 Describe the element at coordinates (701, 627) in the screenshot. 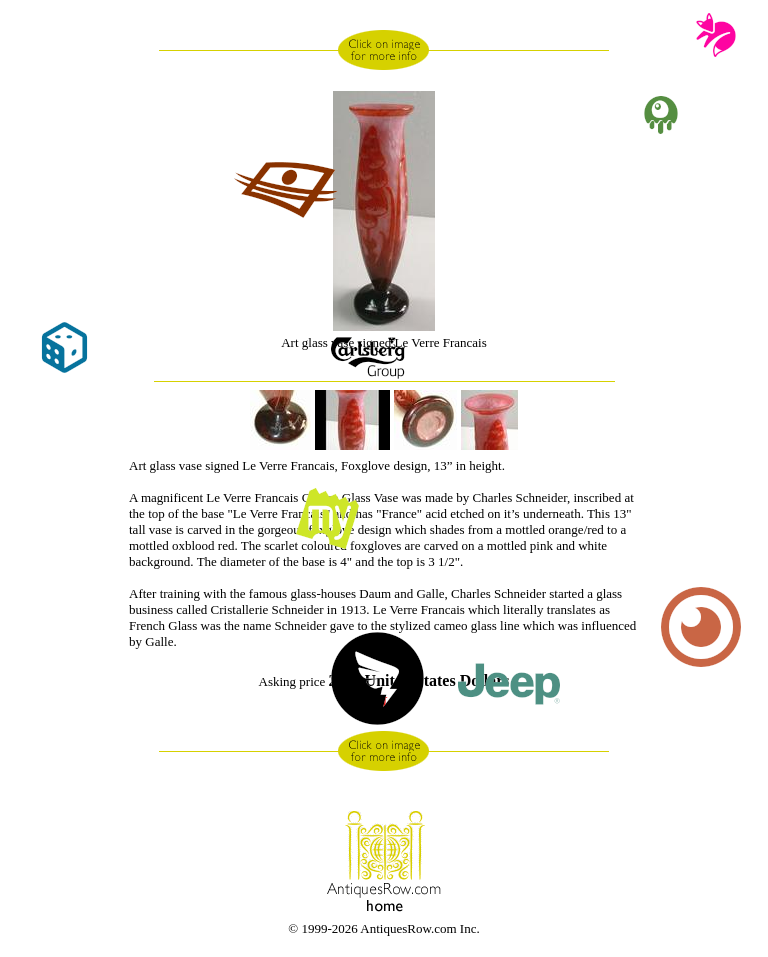

I see `view or preview content` at that location.